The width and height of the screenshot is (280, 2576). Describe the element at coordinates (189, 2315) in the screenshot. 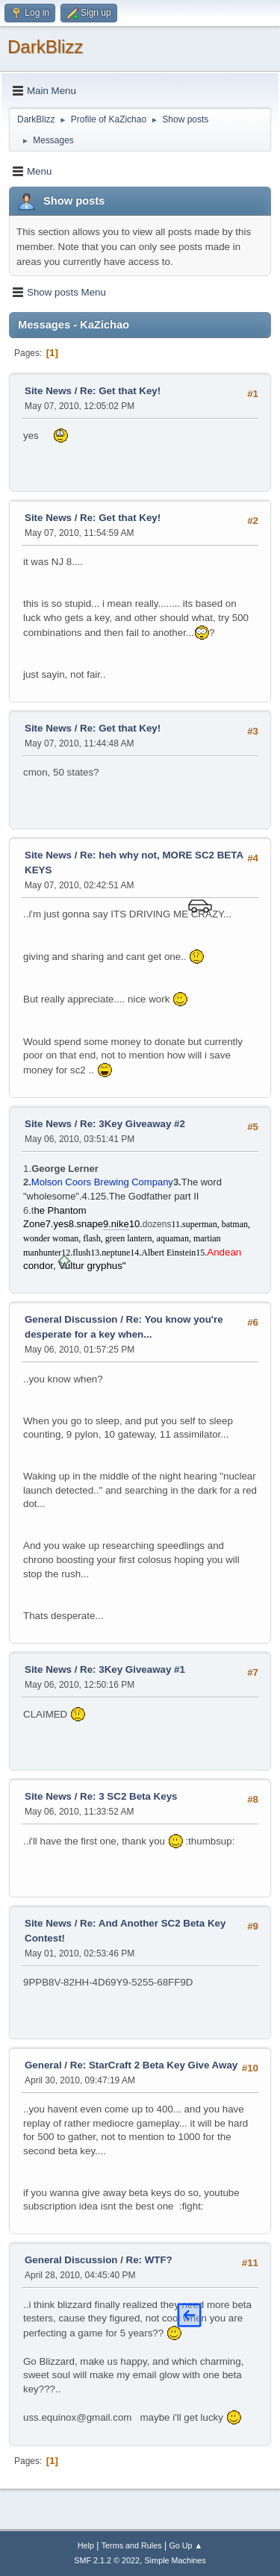

I see `go back to the previous screen` at that location.